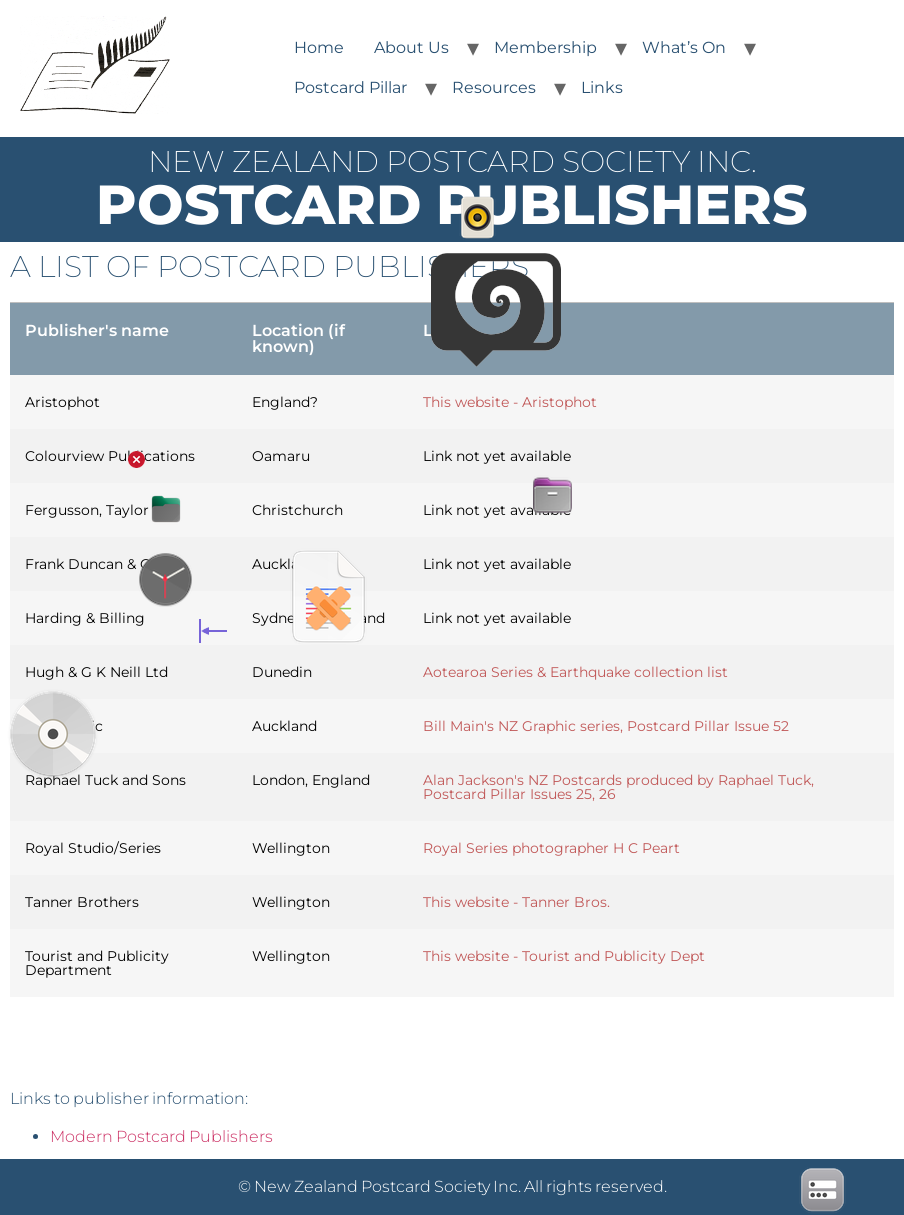 This screenshot has height=1215, width=904. I want to click on open the clock app, so click(165, 579).